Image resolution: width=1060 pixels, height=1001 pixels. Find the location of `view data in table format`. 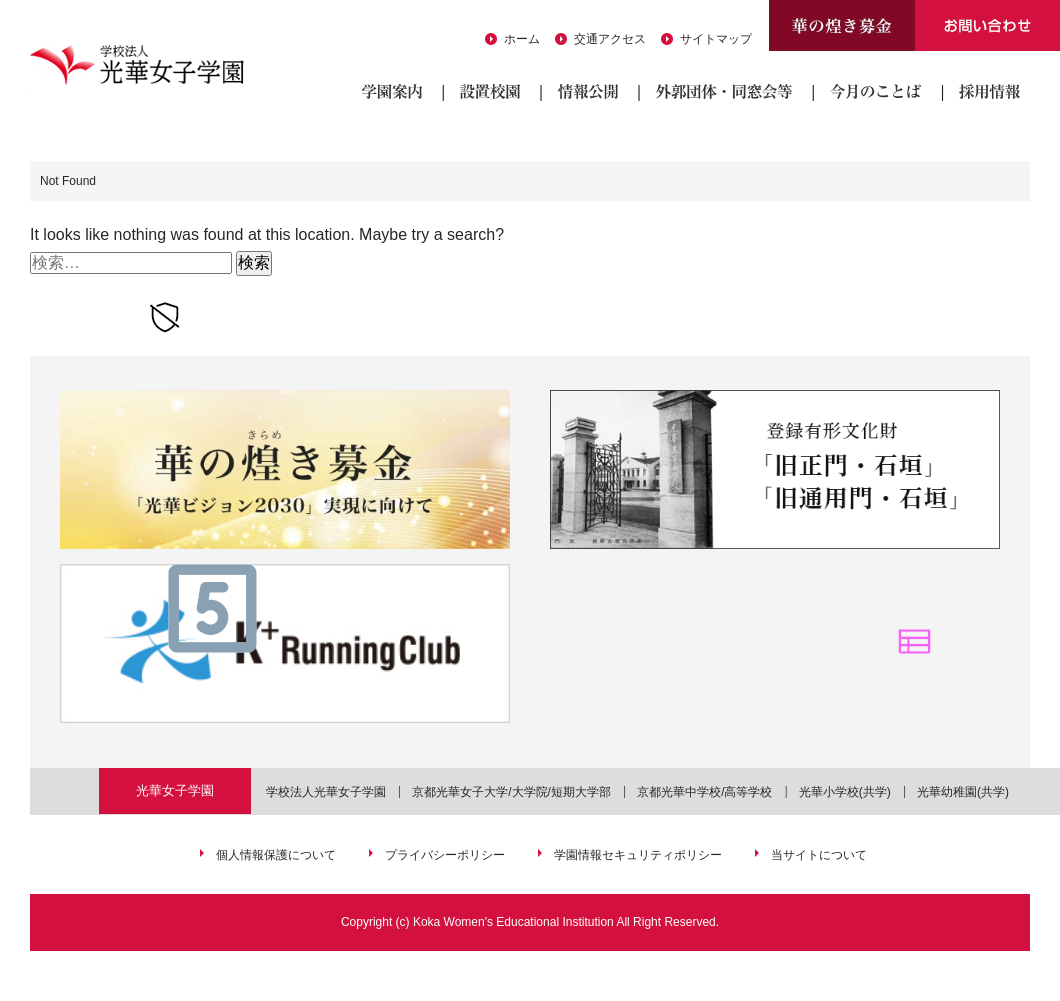

view data in table format is located at coordinates (914, 641).